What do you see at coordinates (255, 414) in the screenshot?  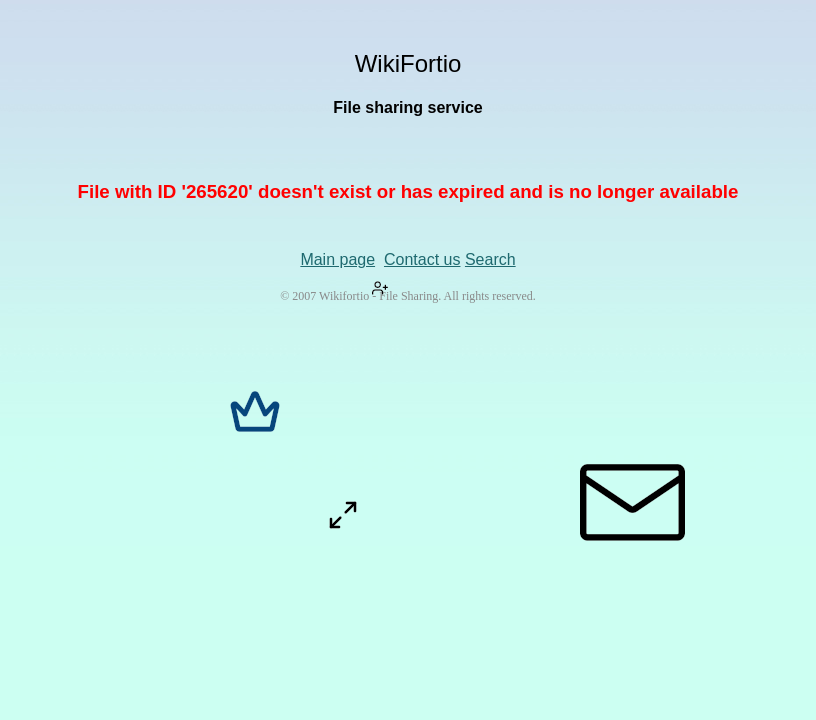 I see `indicates premium or VIP membership status` at bounding box center [255, 414].